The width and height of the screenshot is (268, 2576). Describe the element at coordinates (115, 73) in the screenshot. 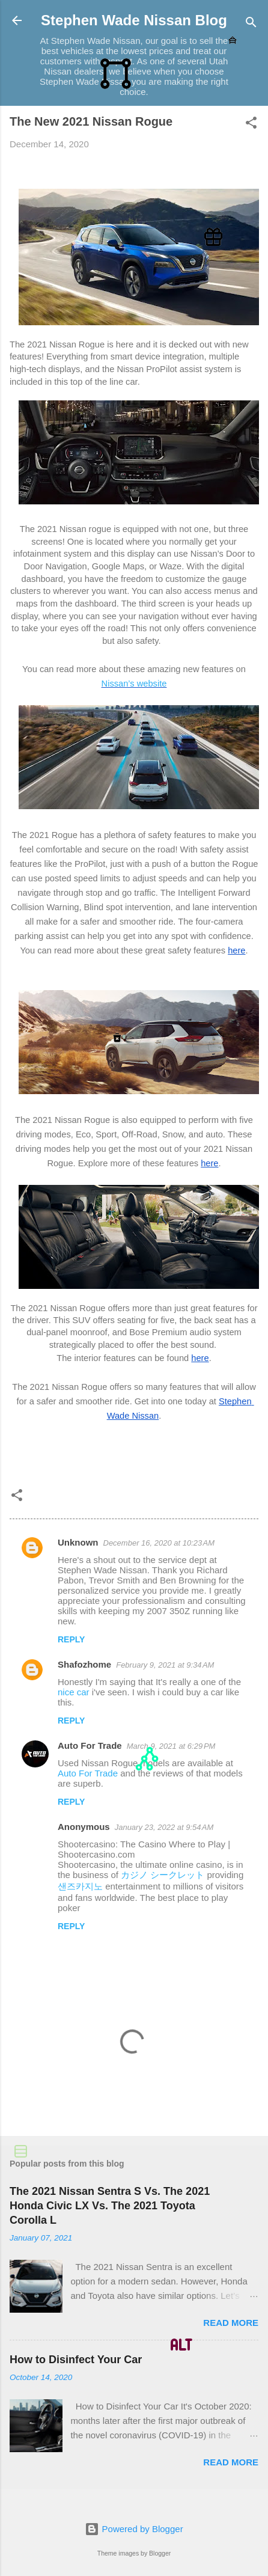

I see `connect nodes or create a path between points` at that location.